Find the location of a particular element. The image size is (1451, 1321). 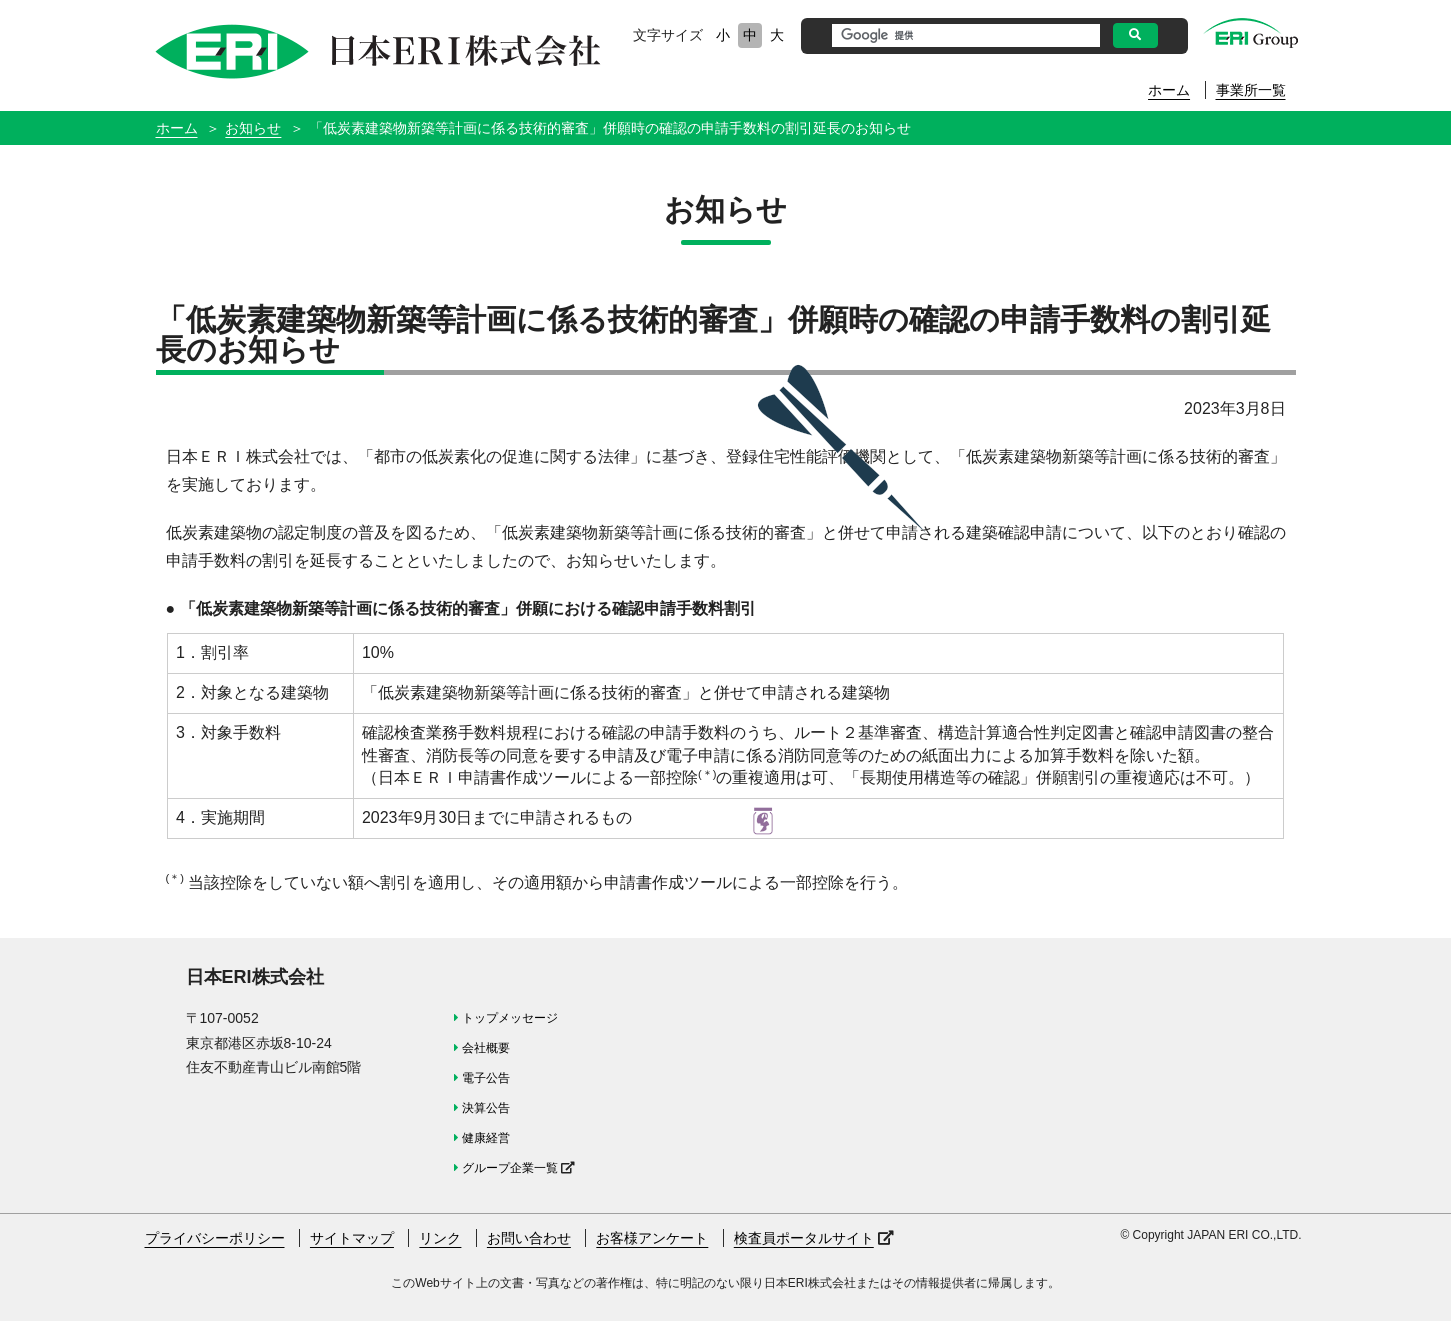

play darts or dart-themed game is located at coordinates (842, 449).